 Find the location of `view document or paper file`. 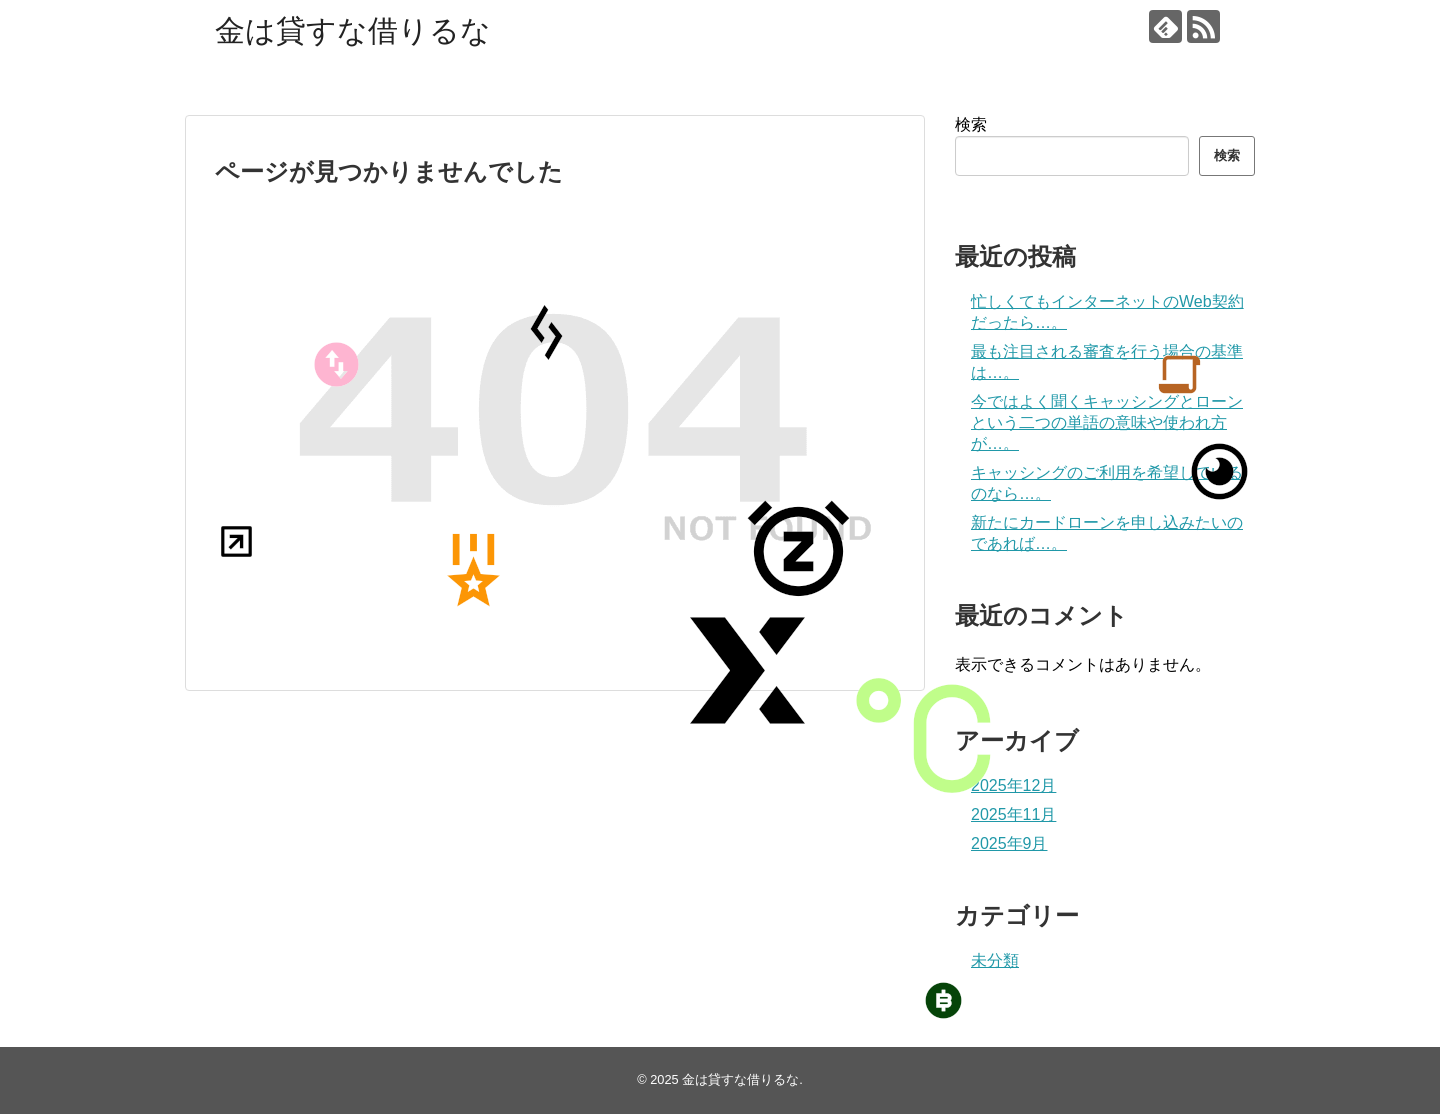

view document or paper file is located at coordinates (1179, 374).